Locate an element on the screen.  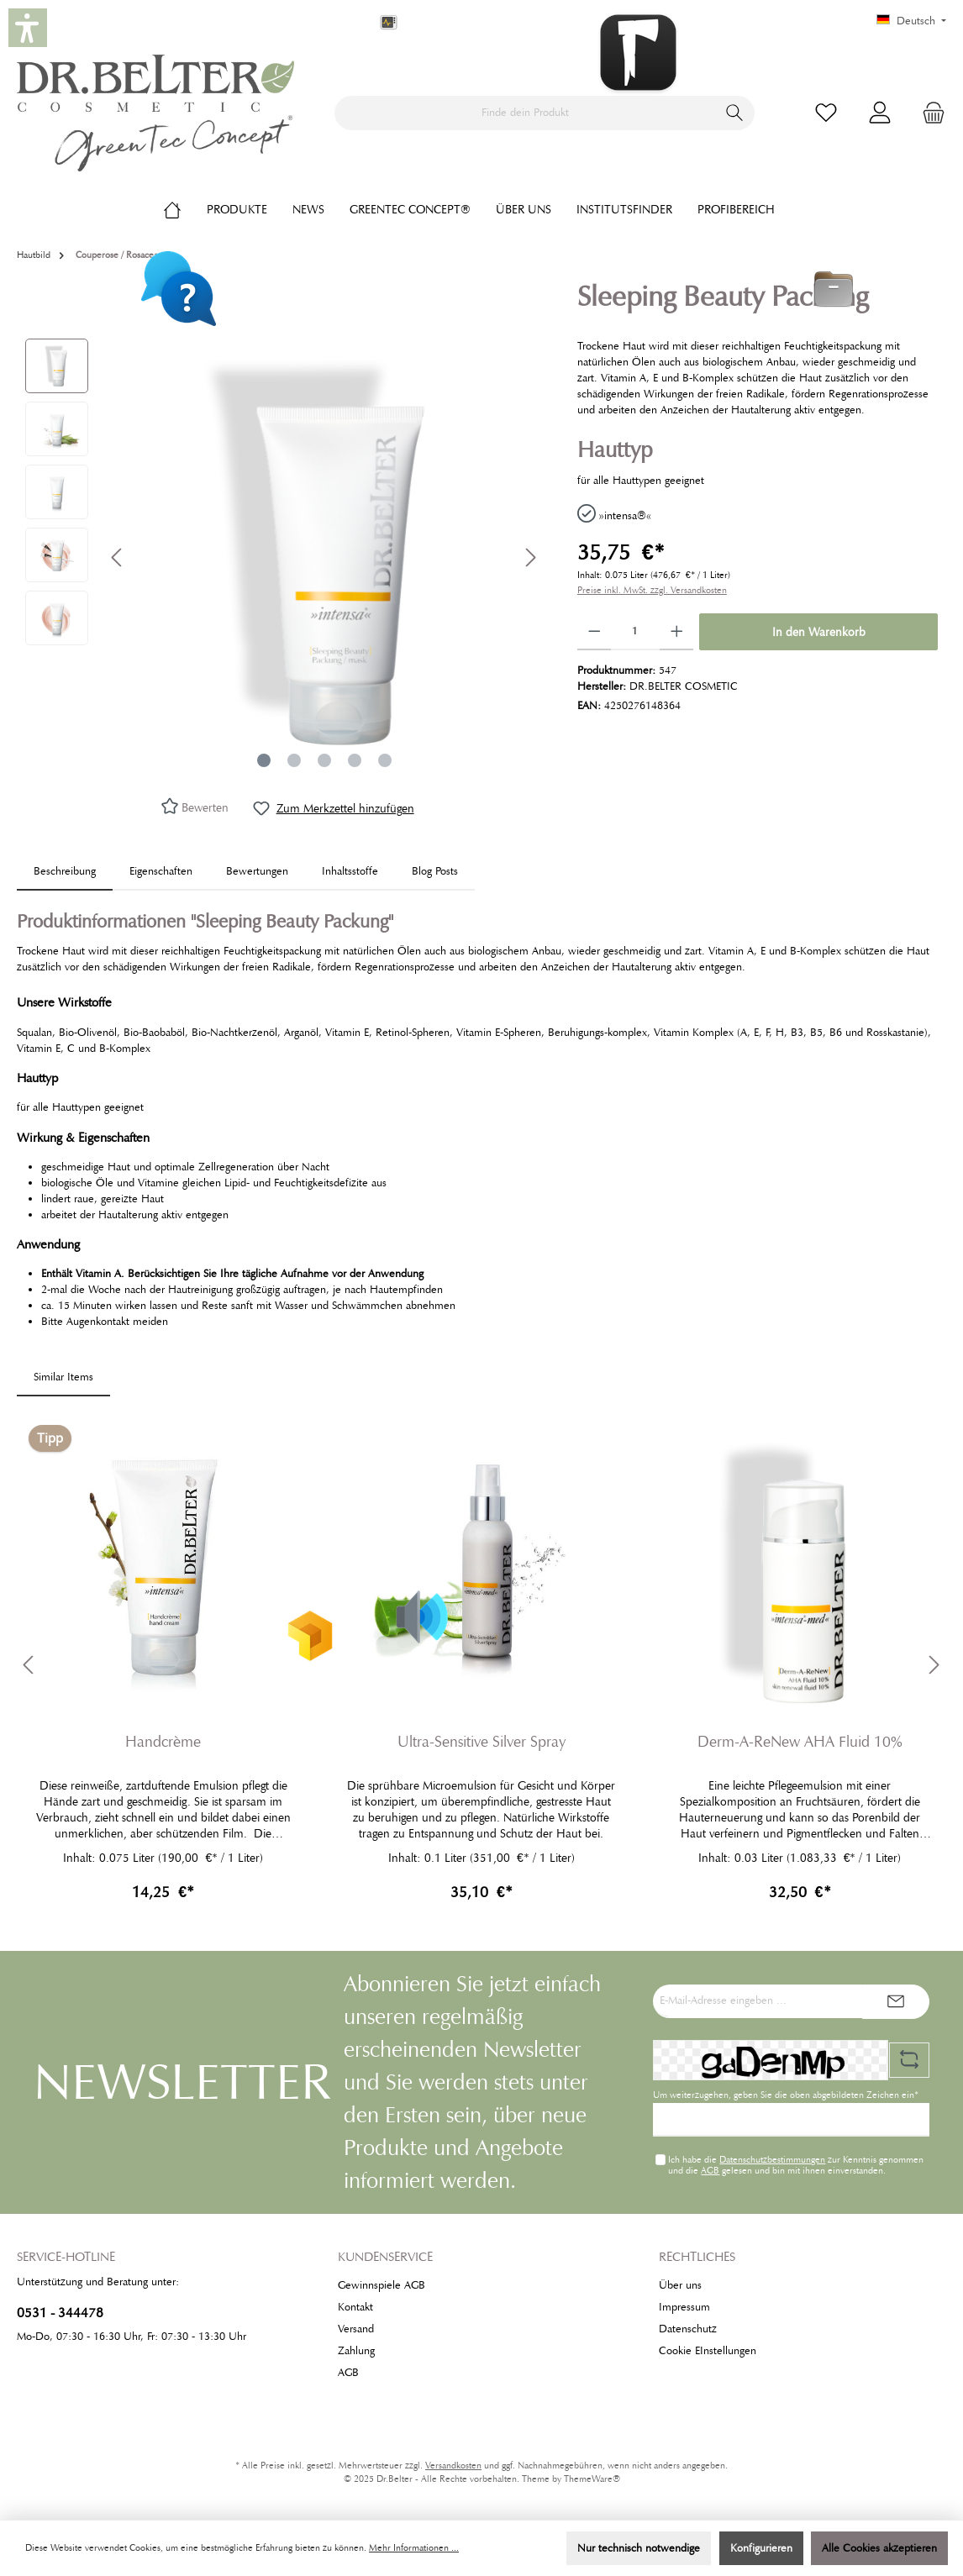
launch The Long Dark game is located at coordinates (638, 52).